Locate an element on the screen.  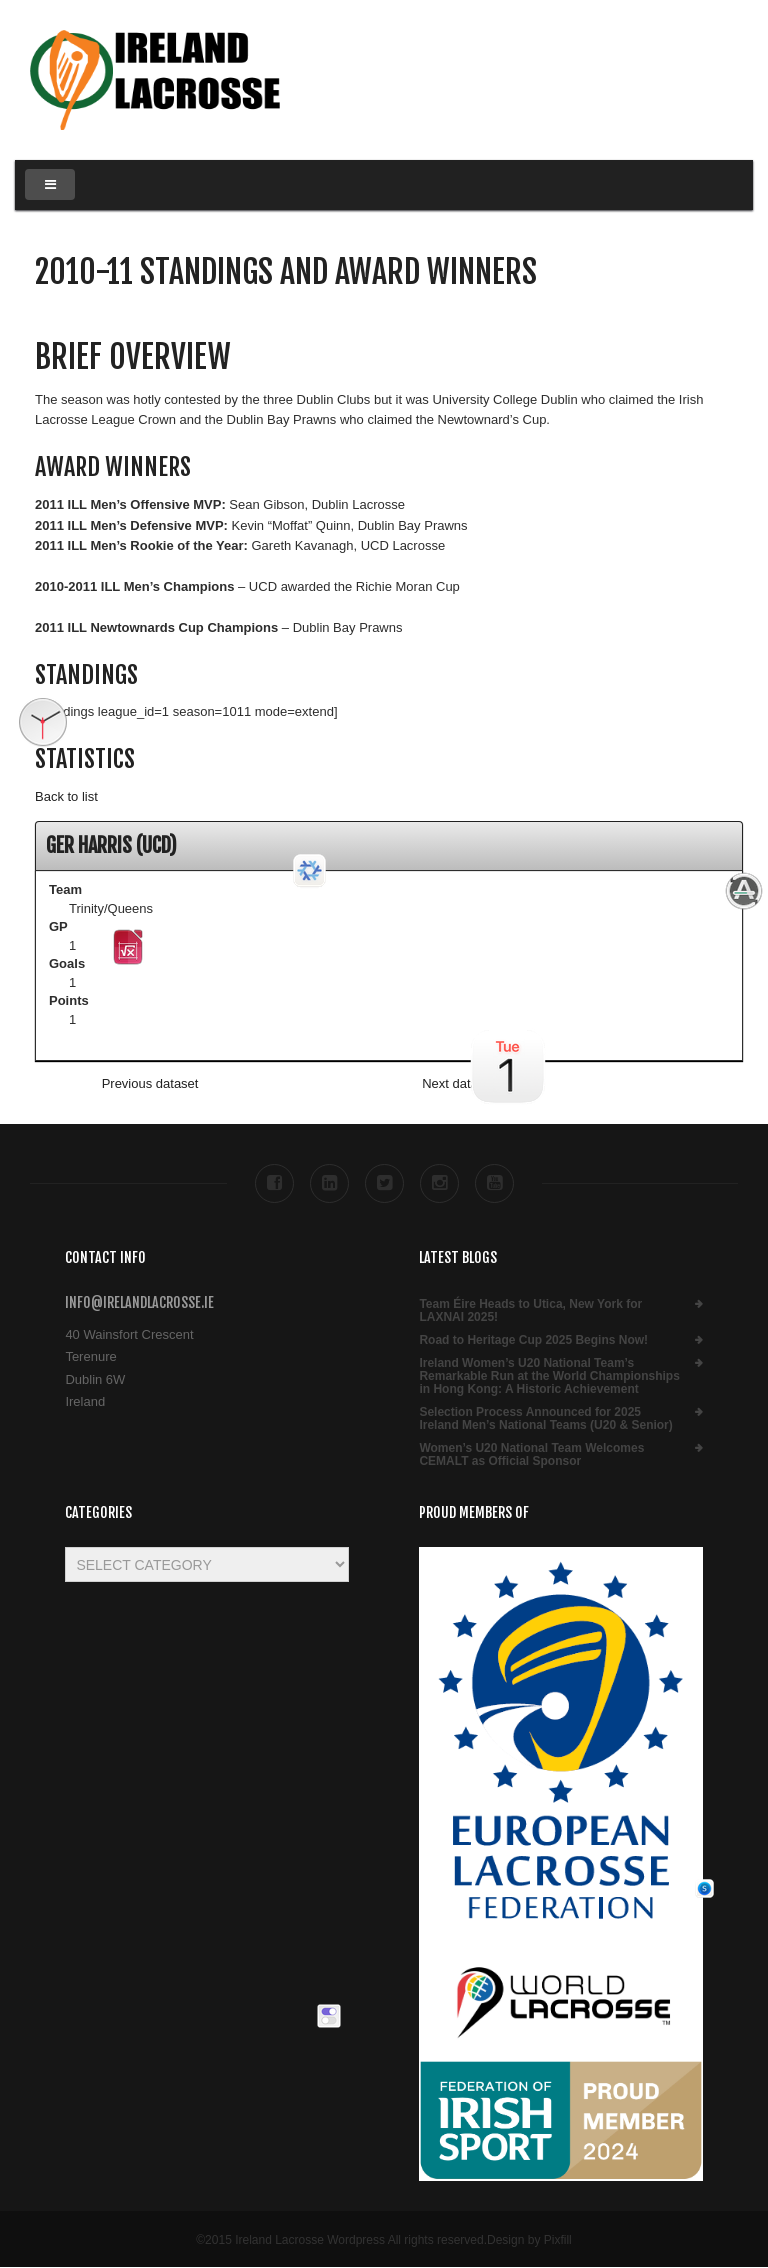
open the software updater application is located at coordinates (744, 891).